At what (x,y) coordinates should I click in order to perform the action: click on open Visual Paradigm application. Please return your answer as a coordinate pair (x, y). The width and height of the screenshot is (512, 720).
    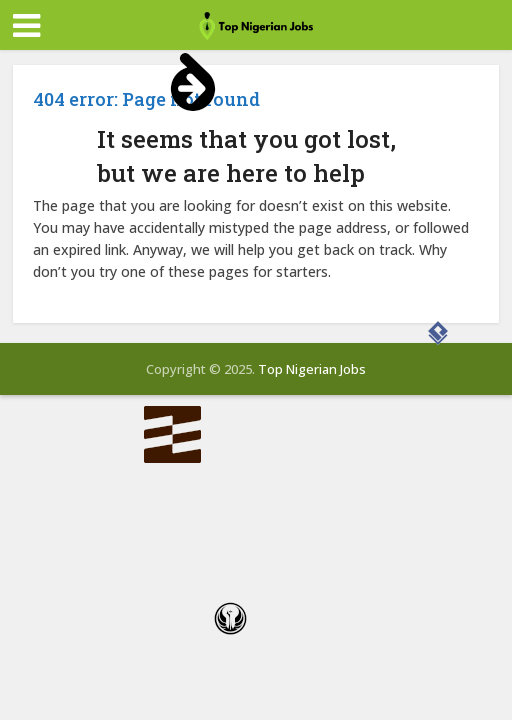
    Looking at the image, I should click on (438, 333).